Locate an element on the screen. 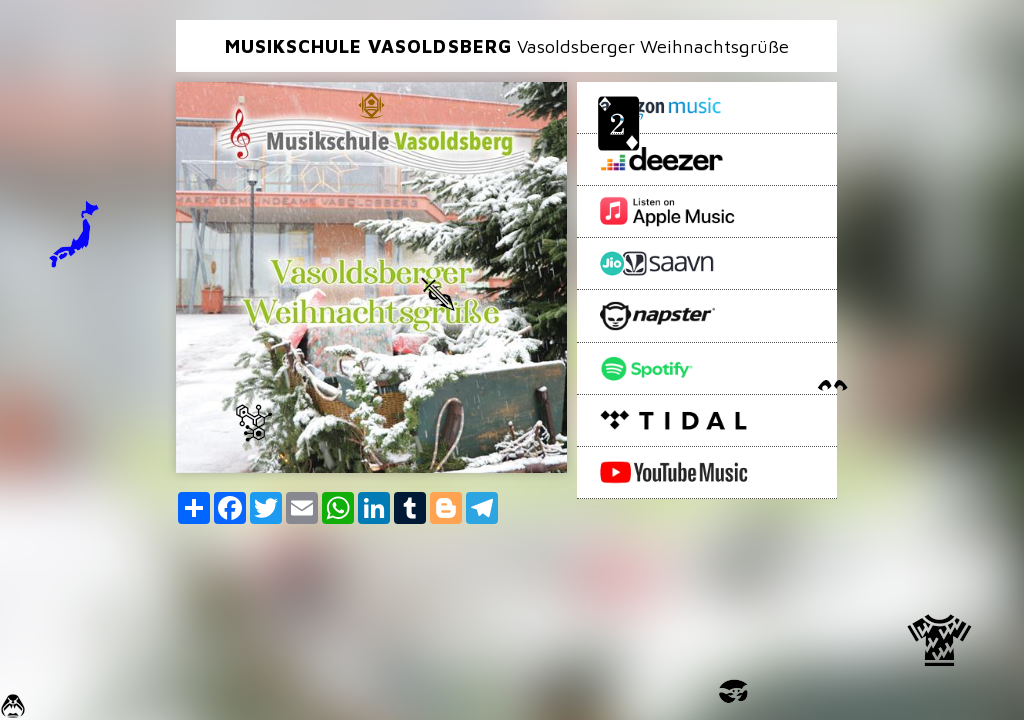 Image resolution: width=1024 pixels, height=720 pixels. select japan as your region or country is located at coordinates (74, 234).